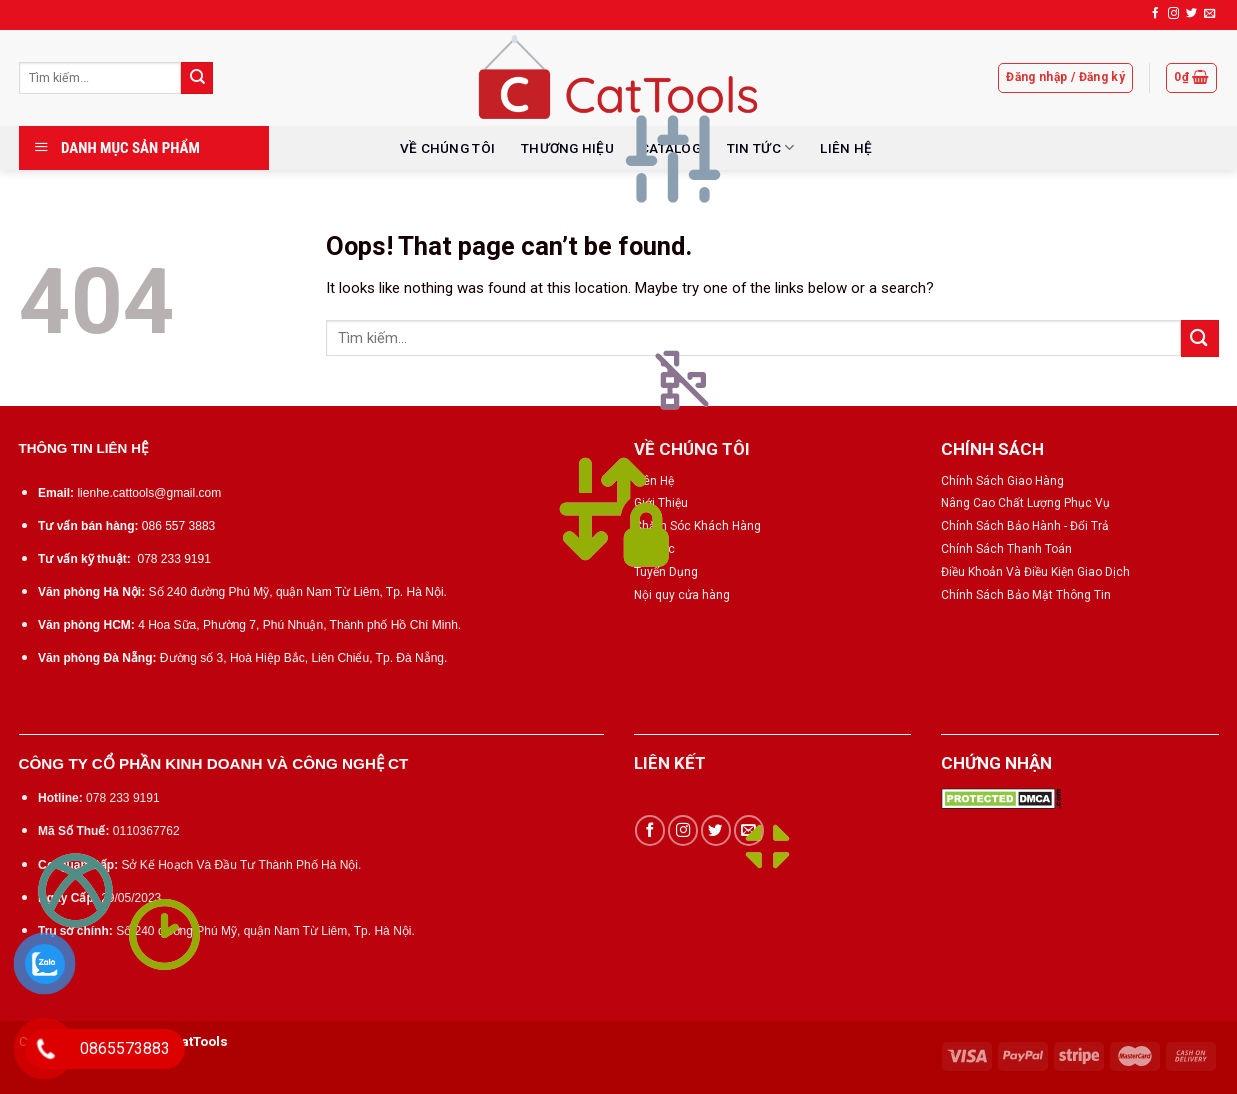  I want to click on disable schema or data structure view, so click(682, 380).